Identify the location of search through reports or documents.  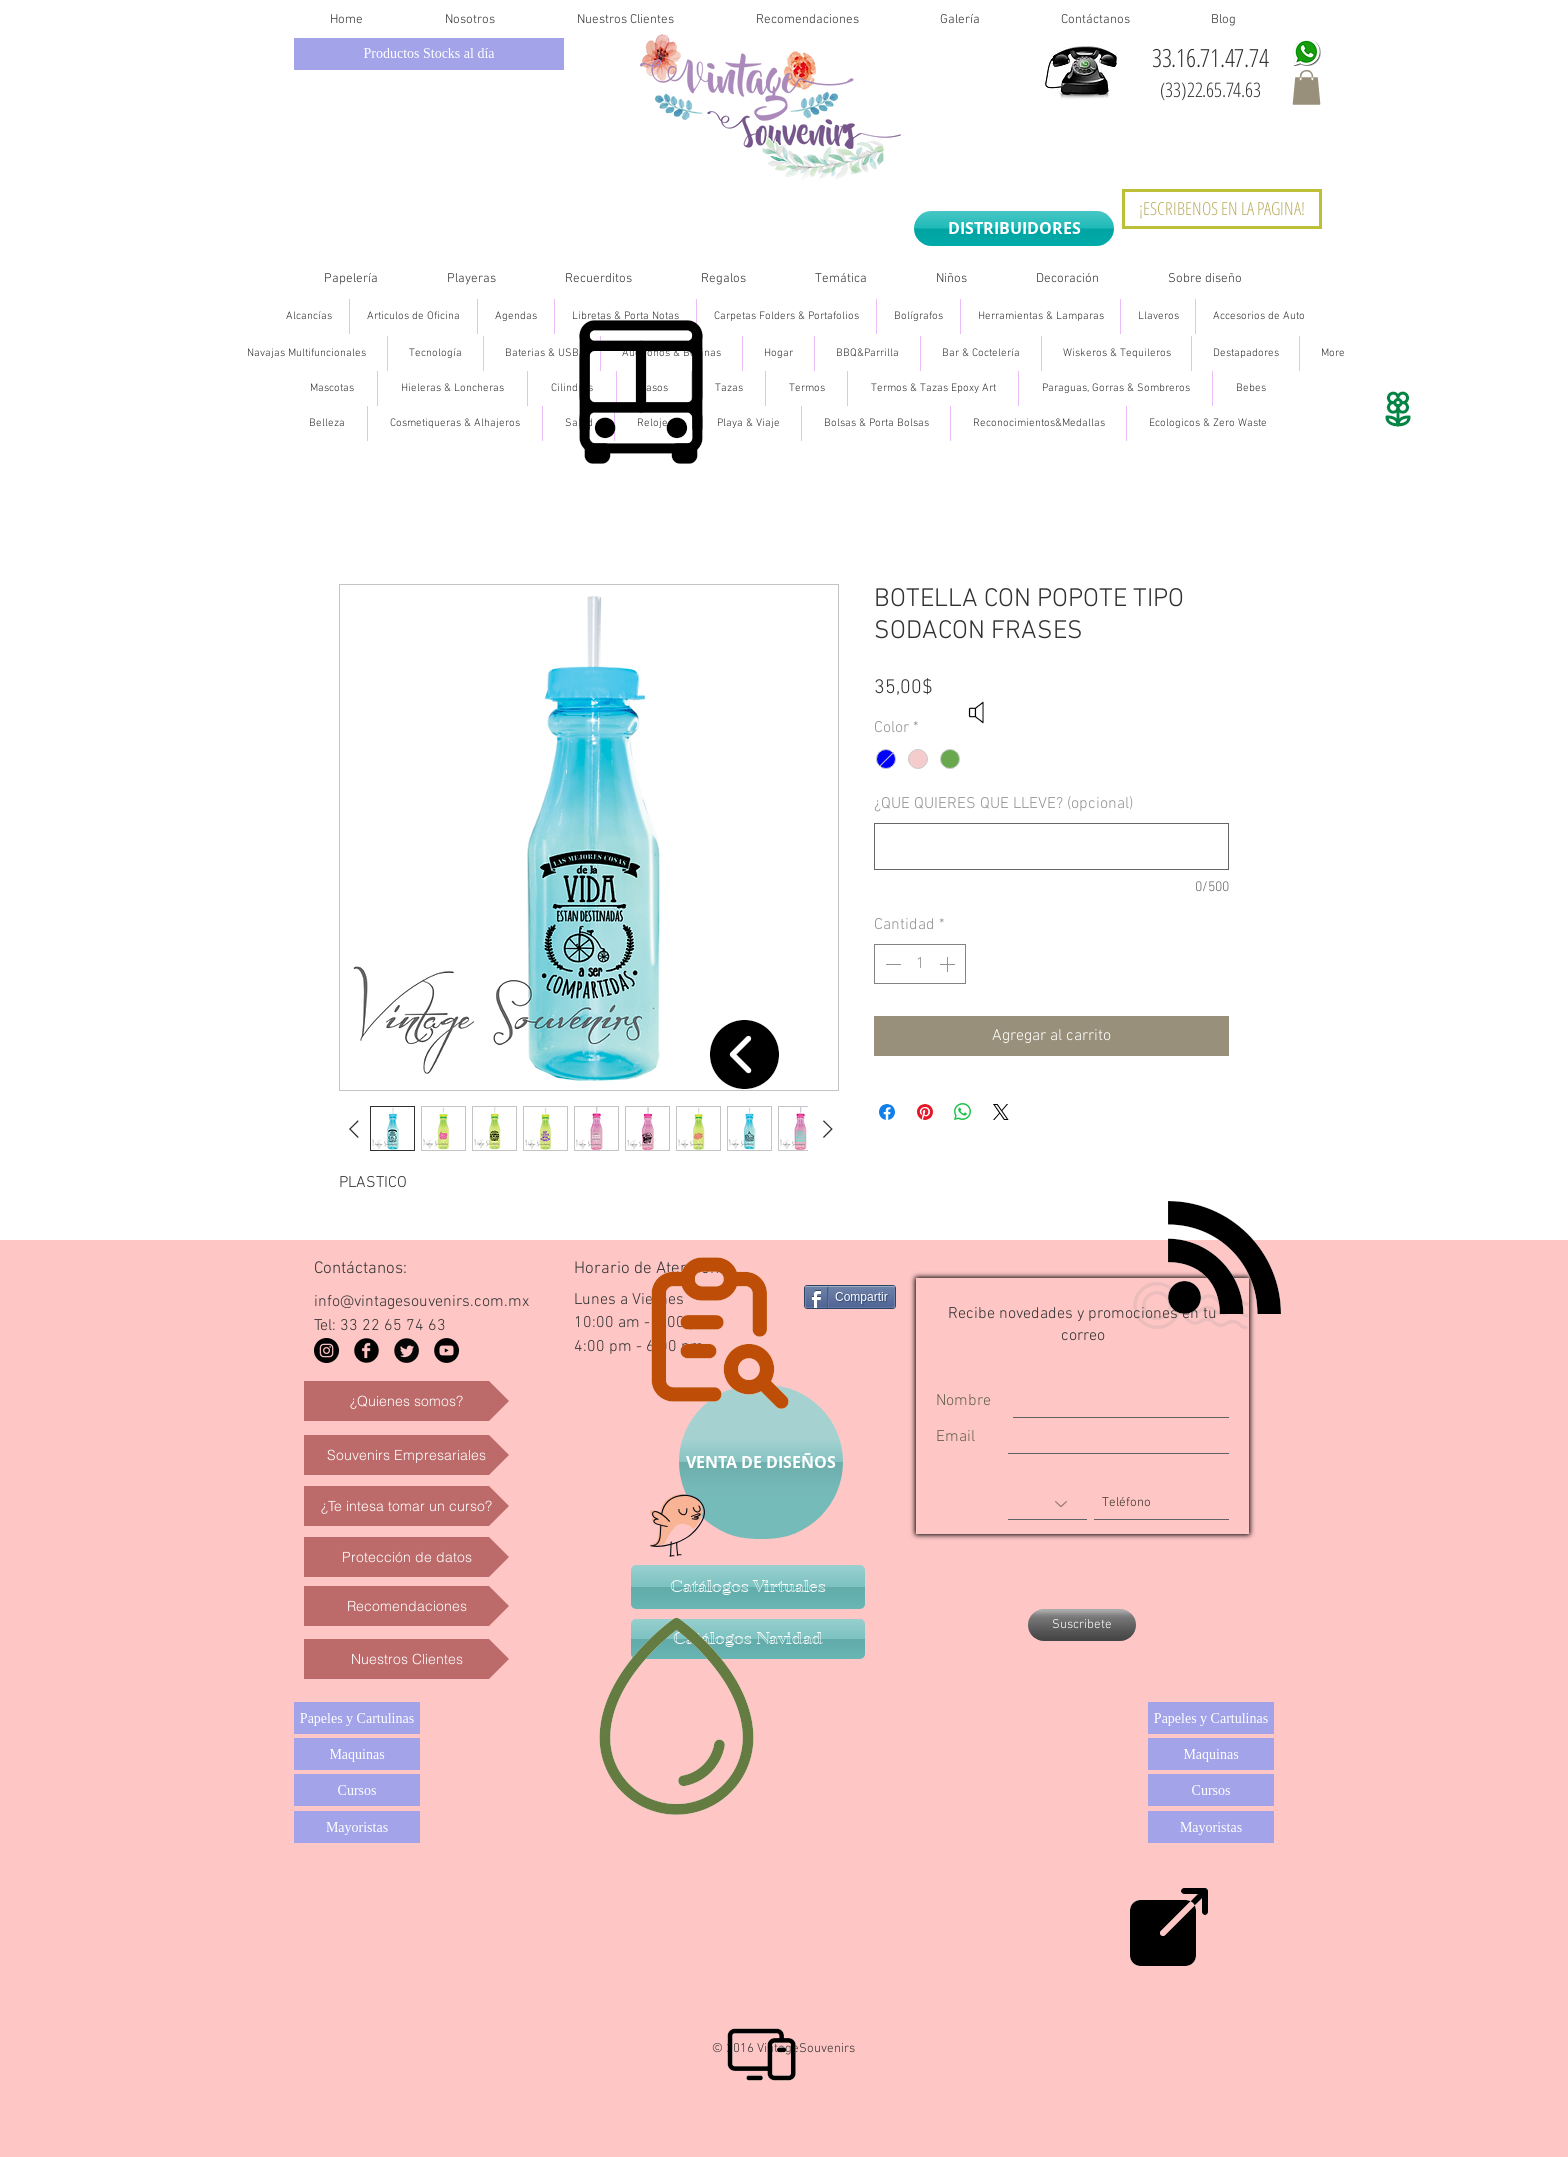
(716, 1329).